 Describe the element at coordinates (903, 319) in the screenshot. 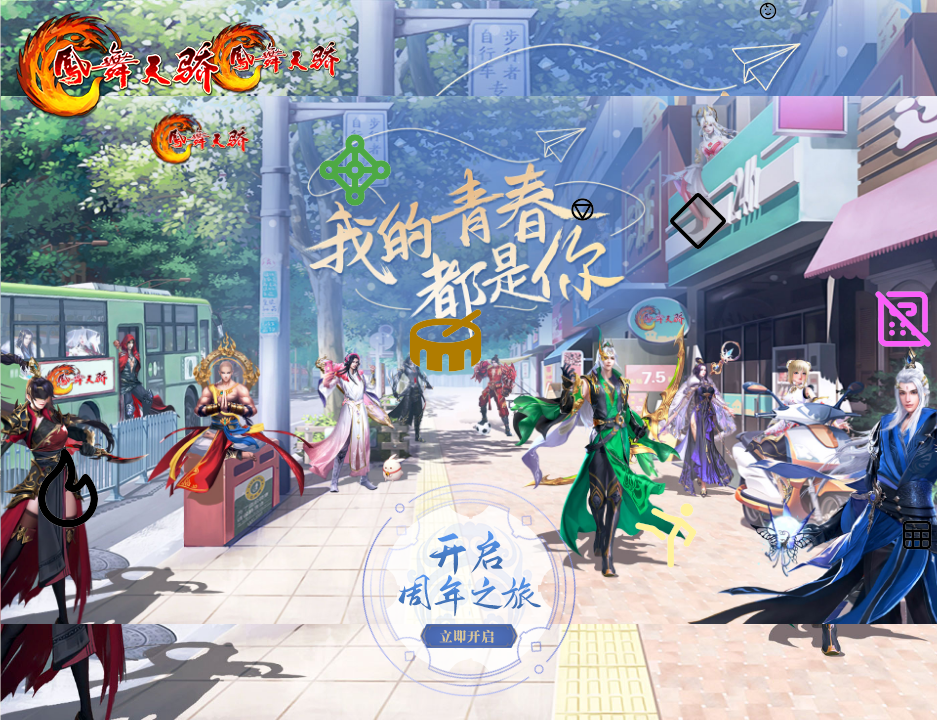

I see `calculator function disabled` at that location.